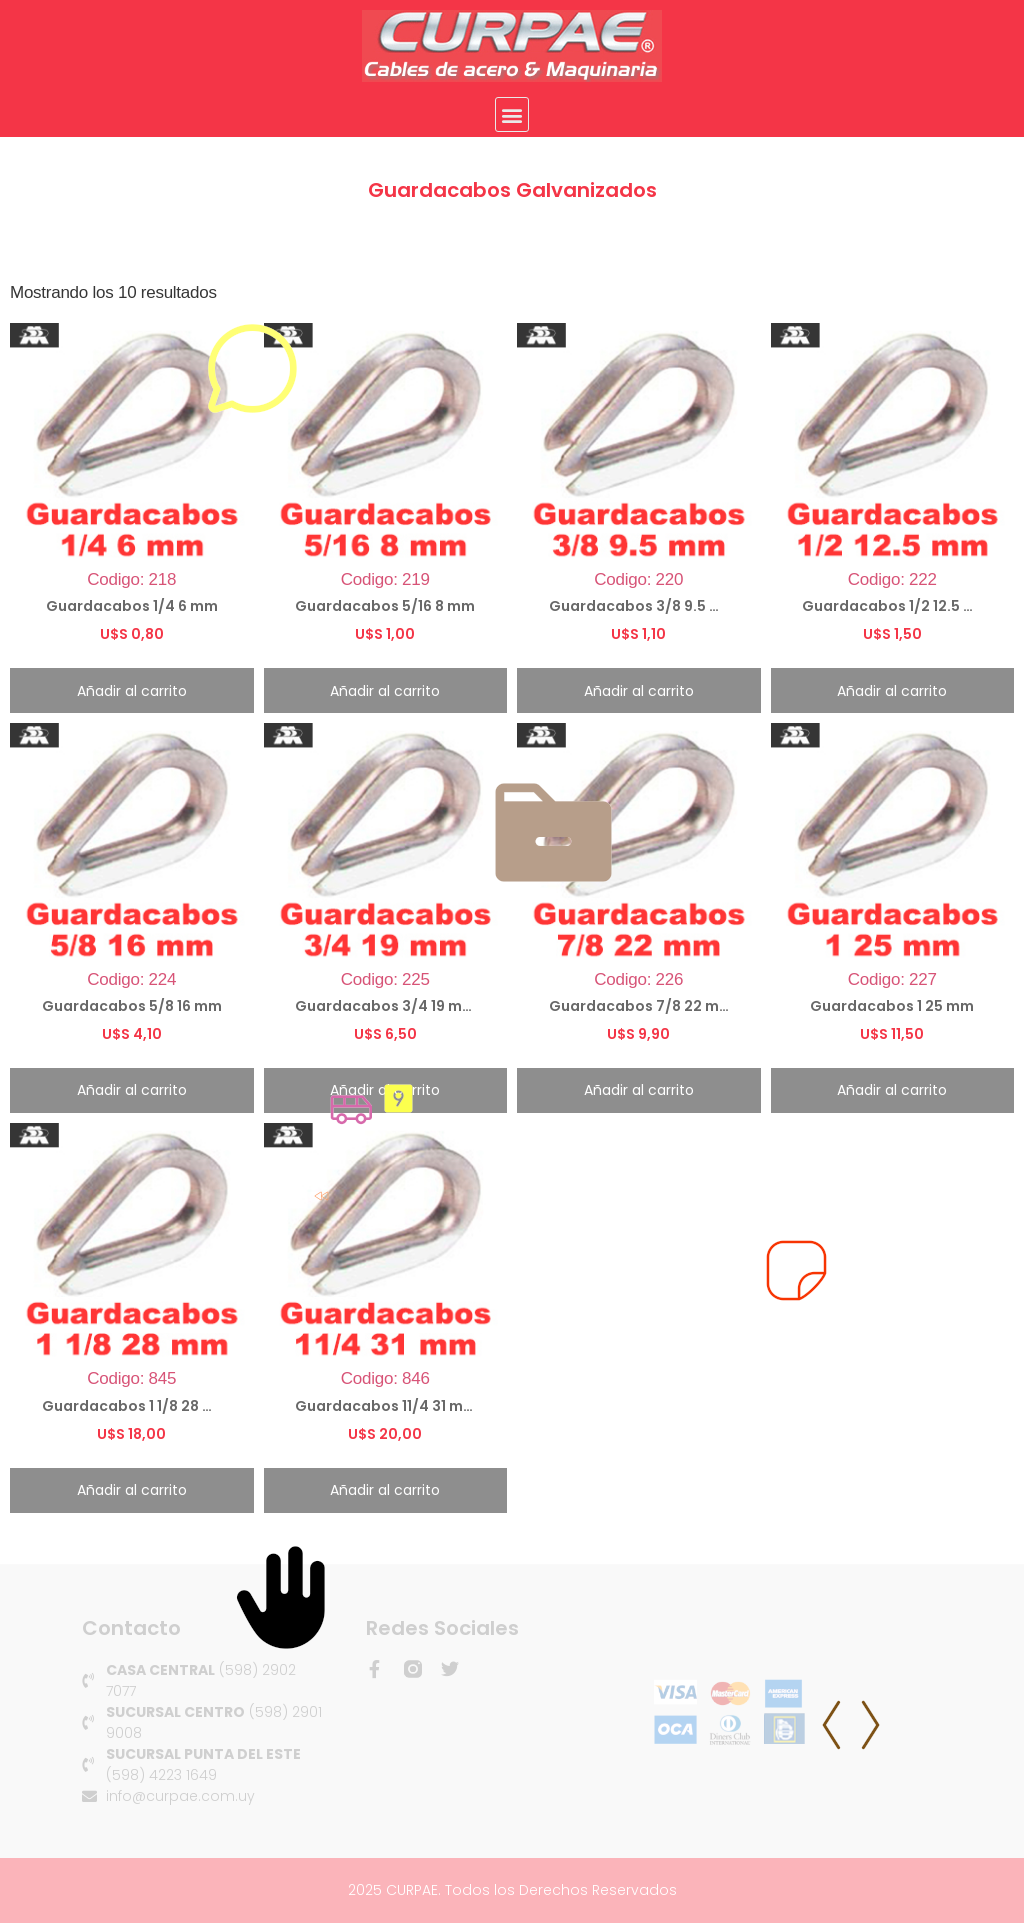 The width and height of the screenshot is (1024, 1923). I want to click on view or edit source code, so click(851, 1725).